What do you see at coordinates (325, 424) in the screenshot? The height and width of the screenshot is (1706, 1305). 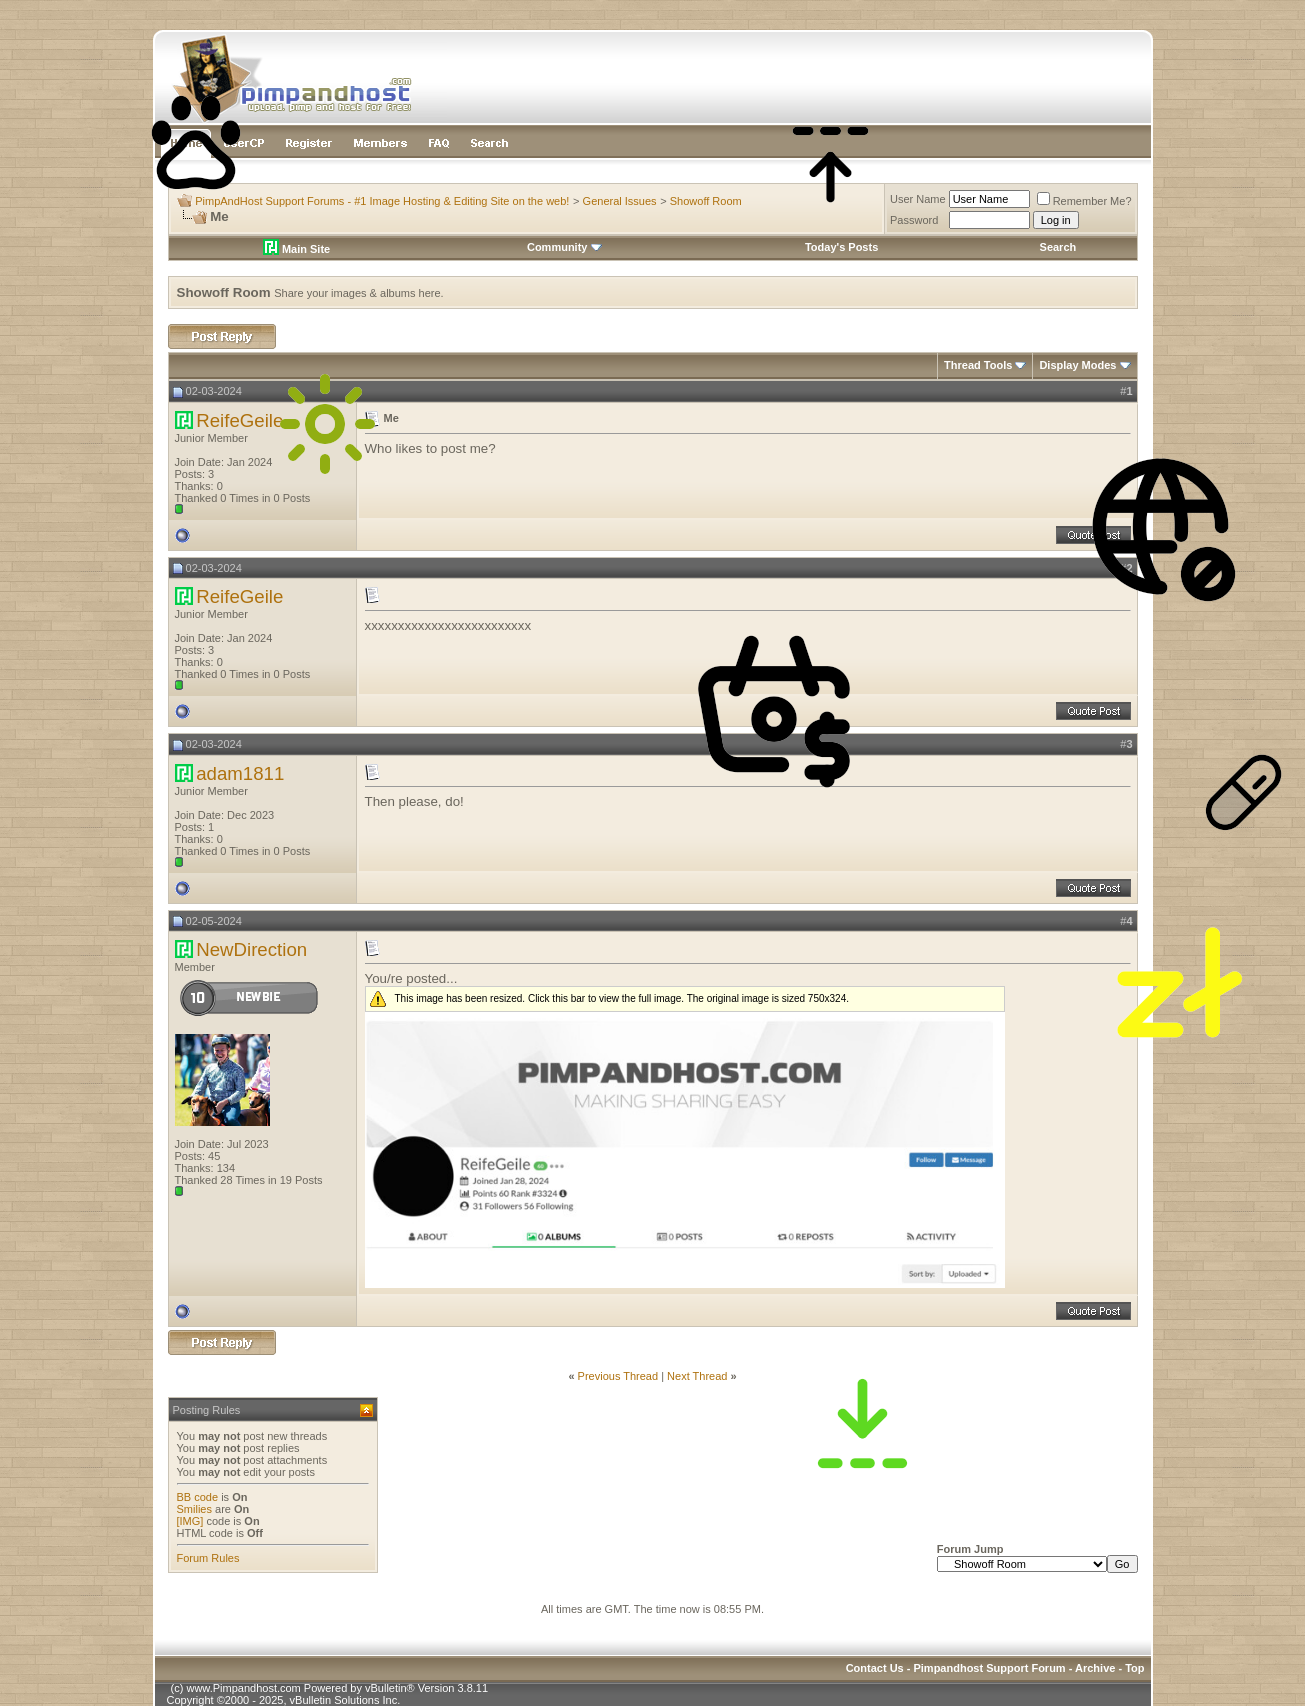 I see `increase screen brightness` at bounding box center [325, 424].